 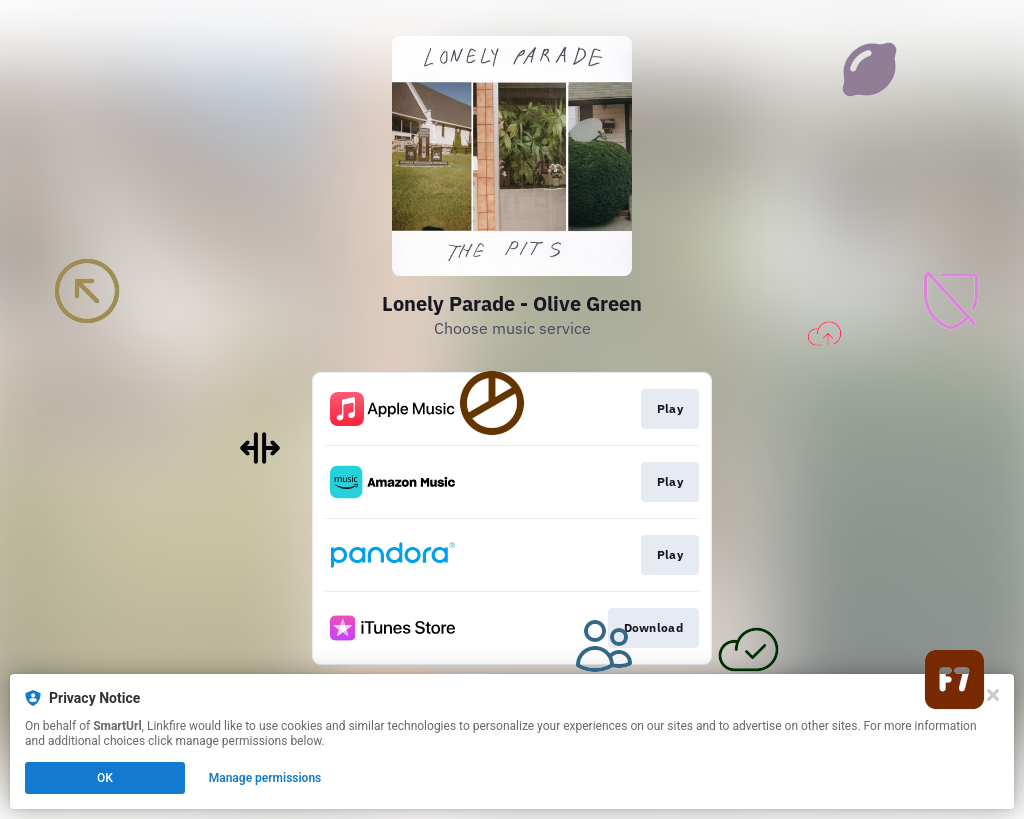 I want to click on F7 keyboard function key, so click(x=954, y=679).